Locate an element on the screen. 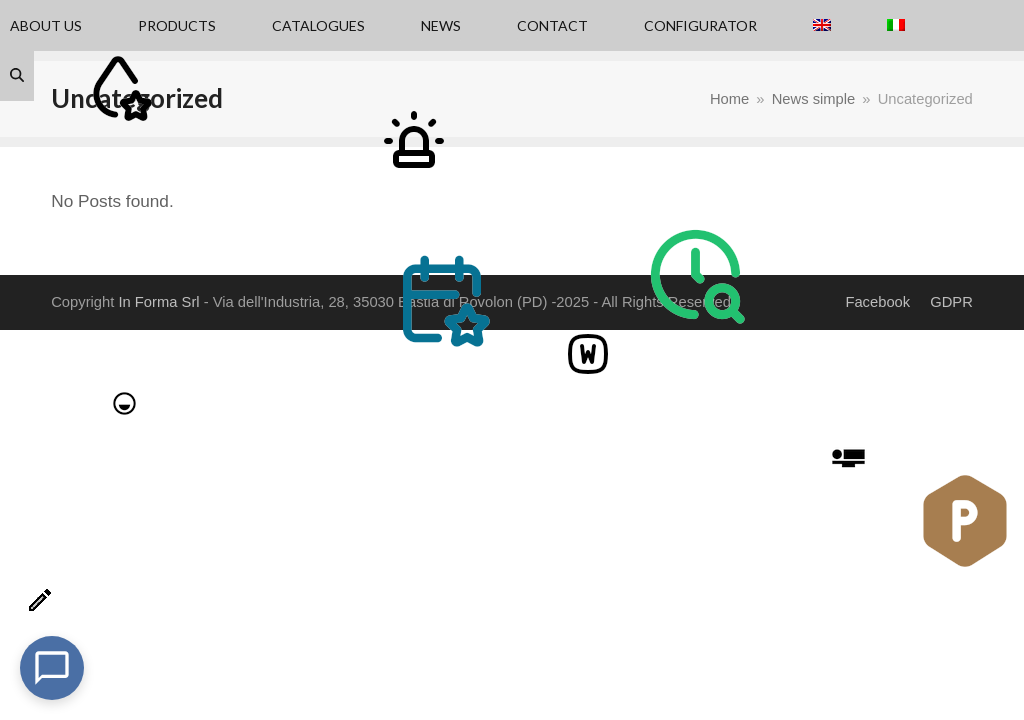 The height and width of the screenshot is (720, 1024). edit or modify content is located at coordinates (40, 600).